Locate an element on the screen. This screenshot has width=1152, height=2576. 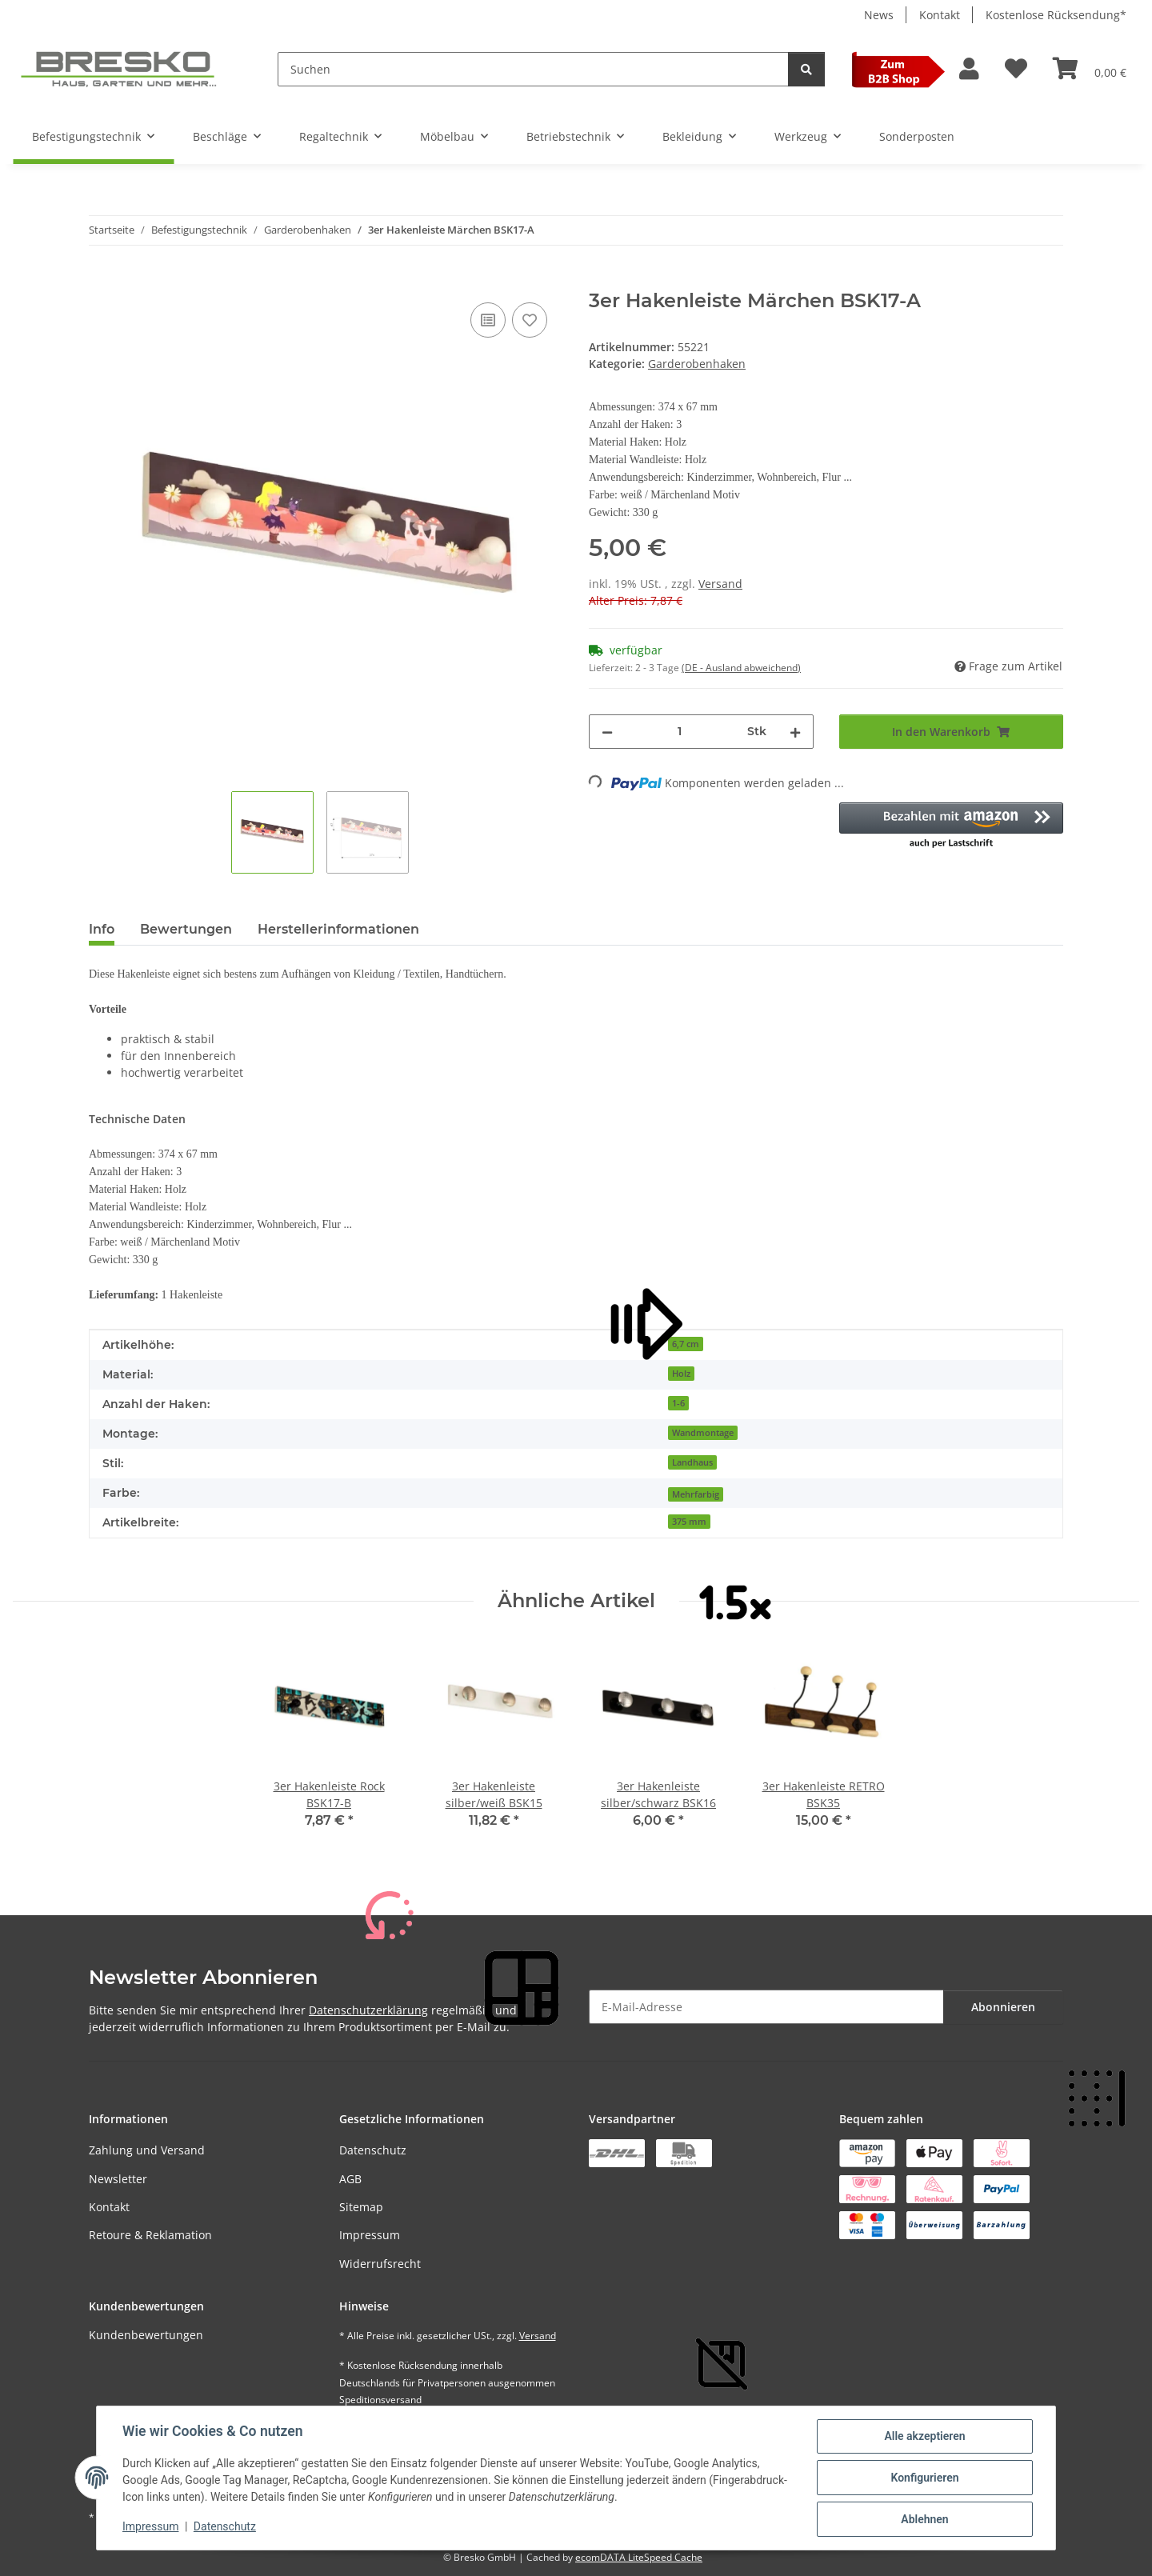
view treemap visualization is located at coordinates (522, 1988).